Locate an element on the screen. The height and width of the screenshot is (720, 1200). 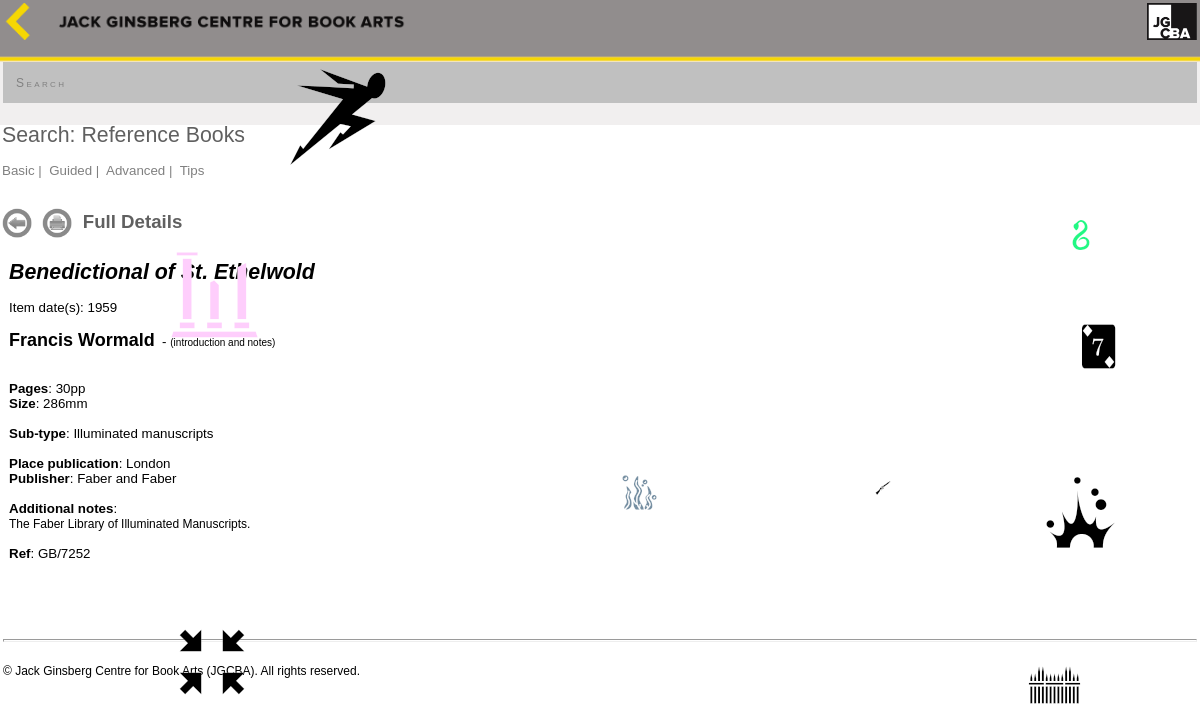
activate sprint or run mode is located at coordinates (337, 117).